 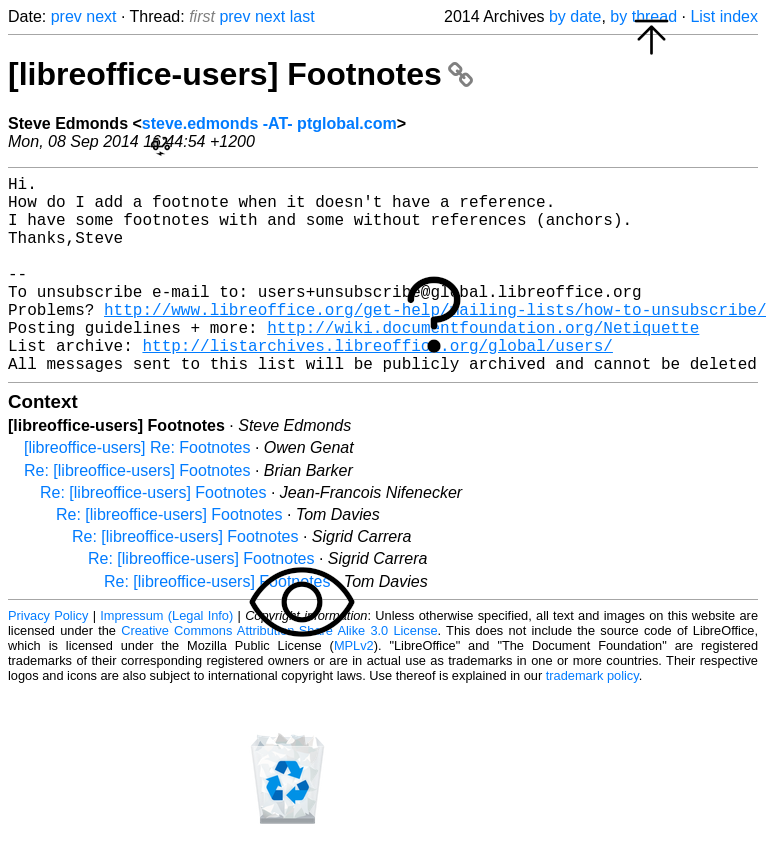 I want to click on select electric moped as transportation mode, so click(x=160, y=145).